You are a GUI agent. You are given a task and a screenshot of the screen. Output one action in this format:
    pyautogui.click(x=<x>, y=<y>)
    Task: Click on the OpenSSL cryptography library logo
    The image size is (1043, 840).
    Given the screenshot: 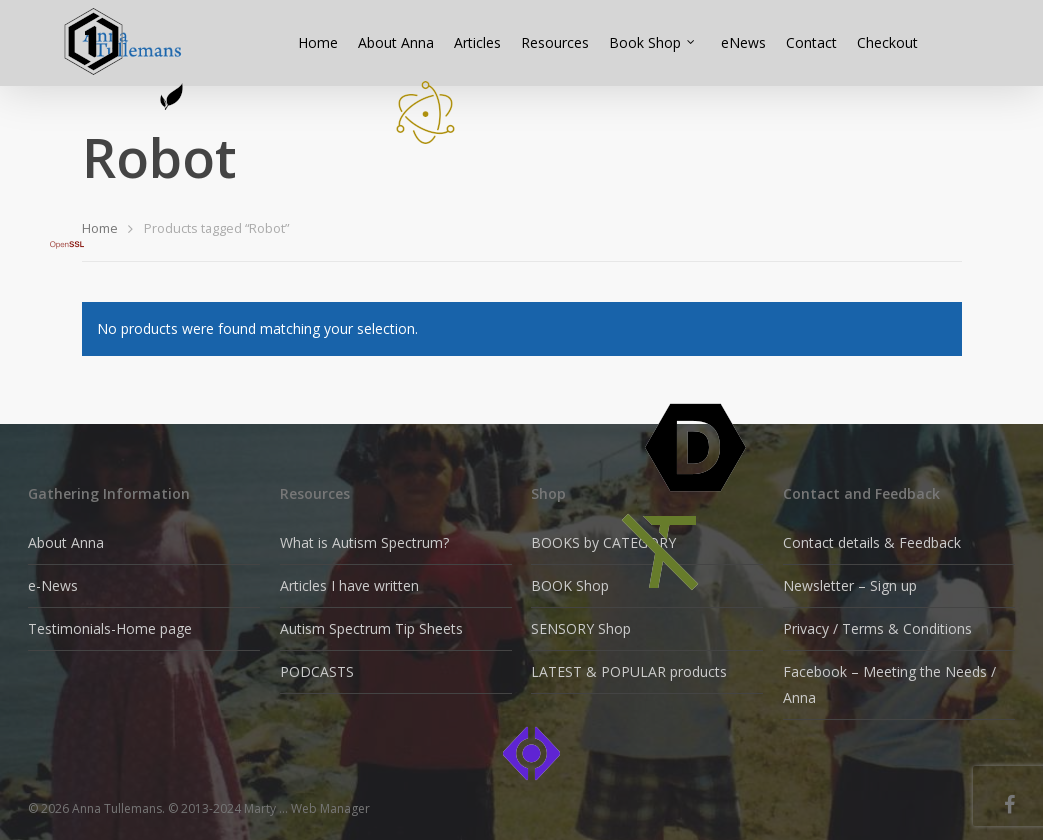 What is the action you would take?
    pyautogui.click(x=67, y=245)
    